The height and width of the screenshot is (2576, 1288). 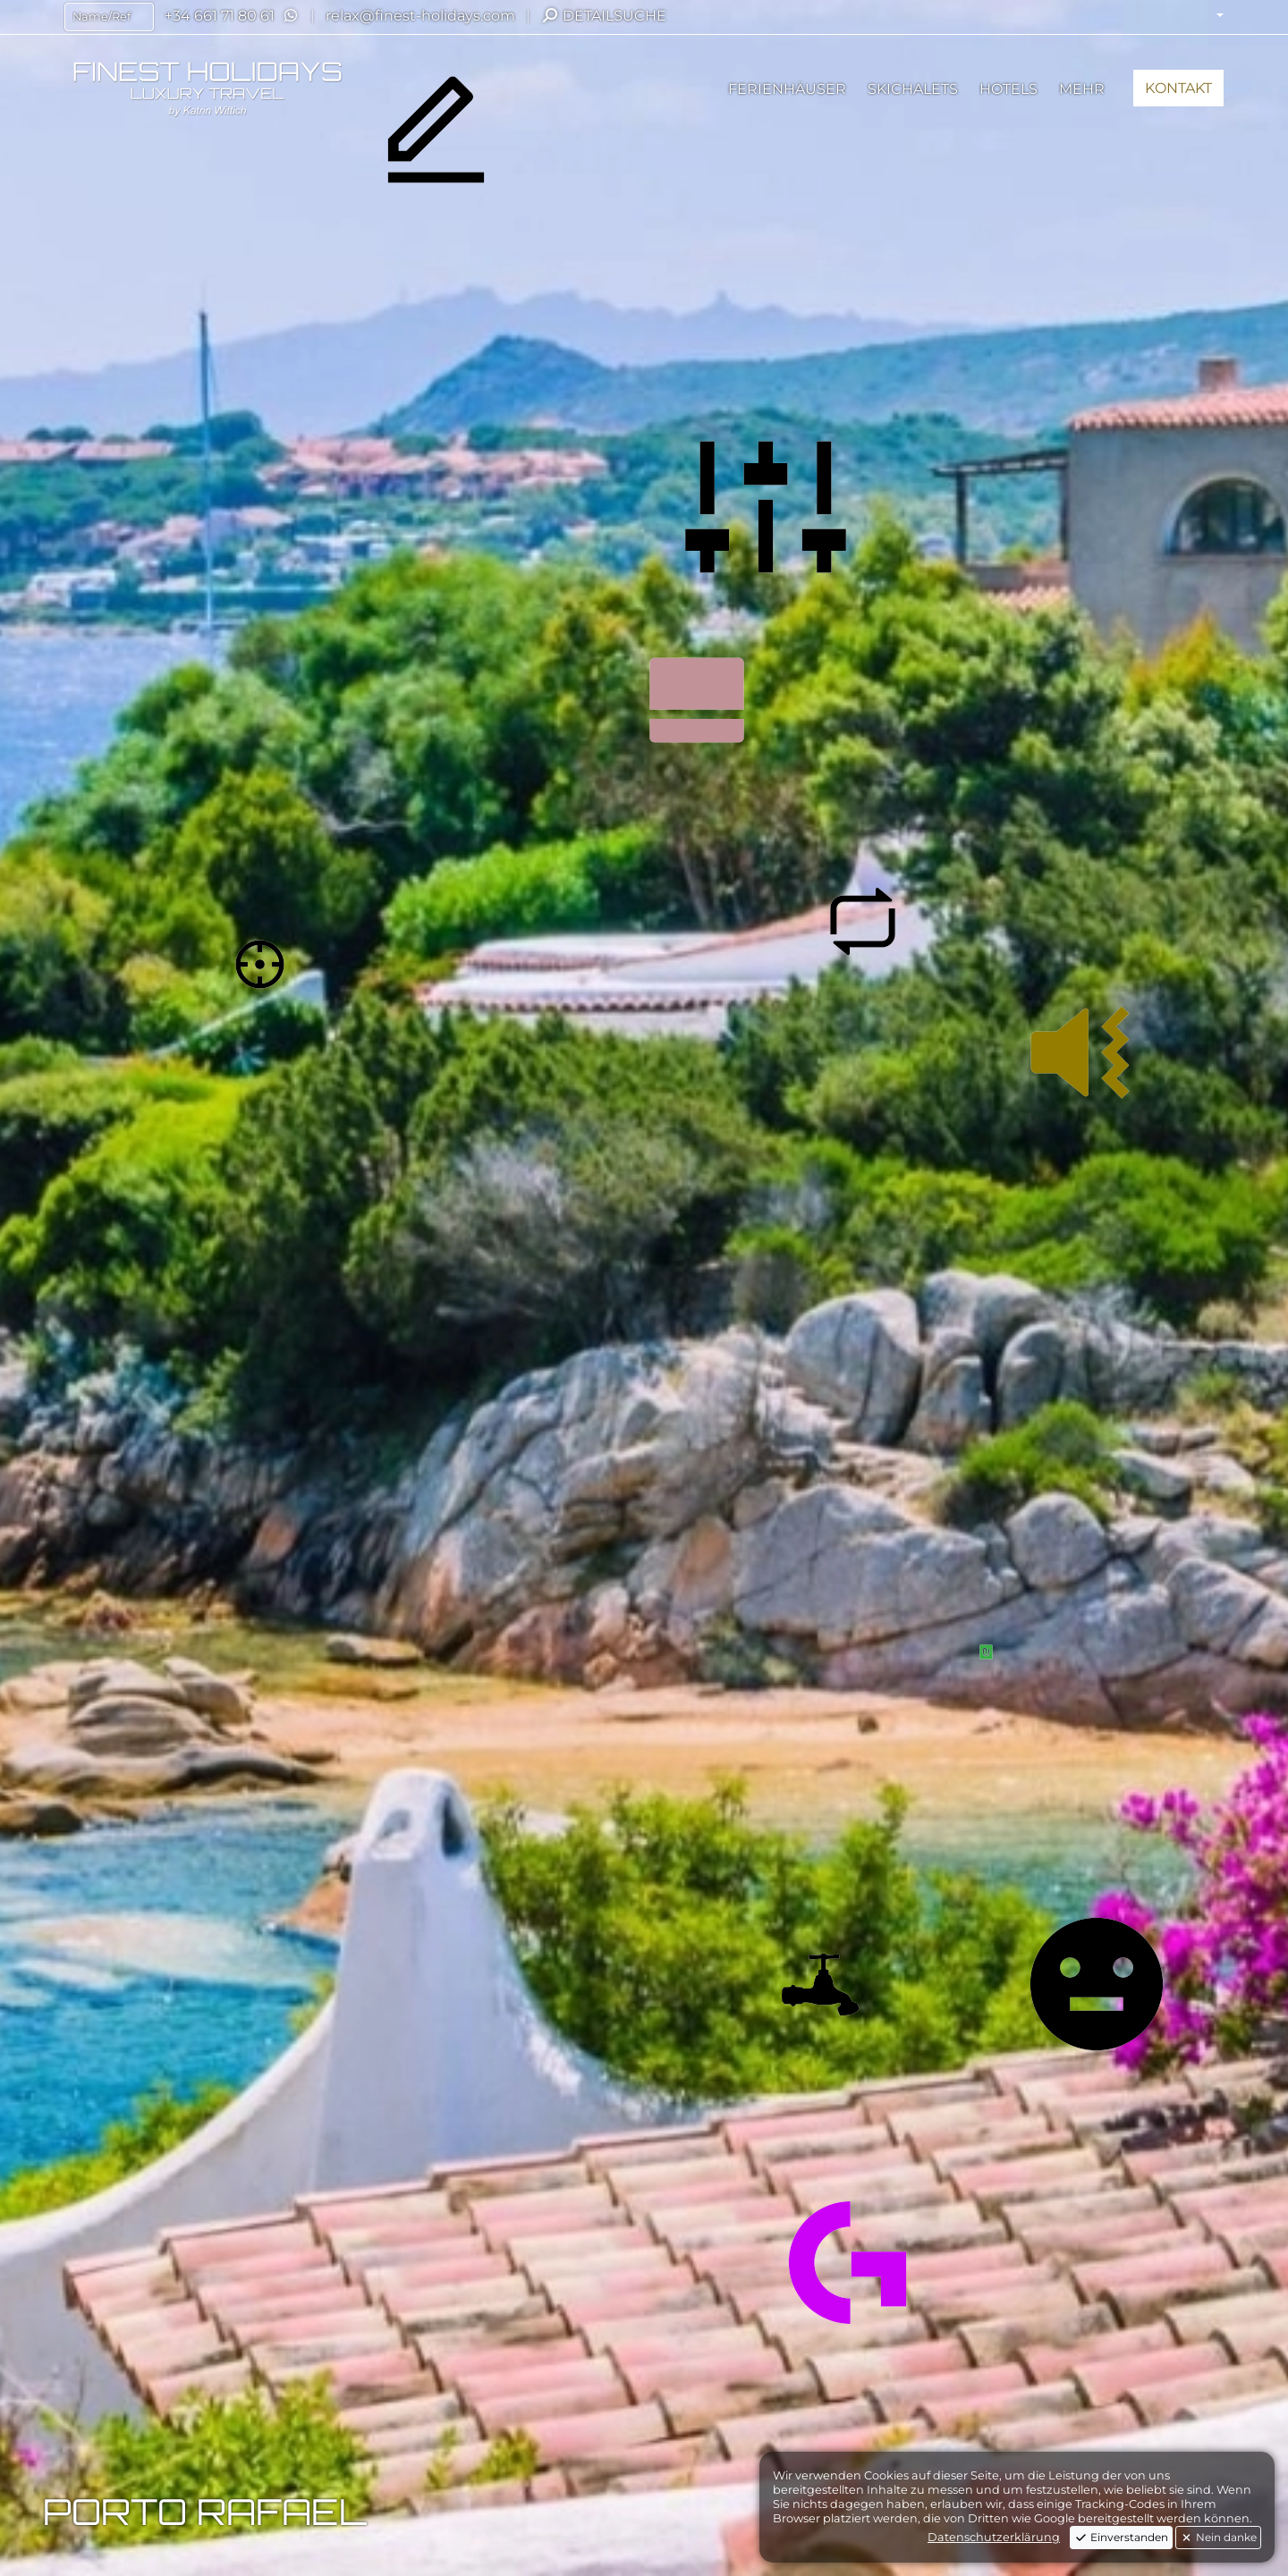 I want to click on set device to vibrate mode, so click(x=1083, y=1052).